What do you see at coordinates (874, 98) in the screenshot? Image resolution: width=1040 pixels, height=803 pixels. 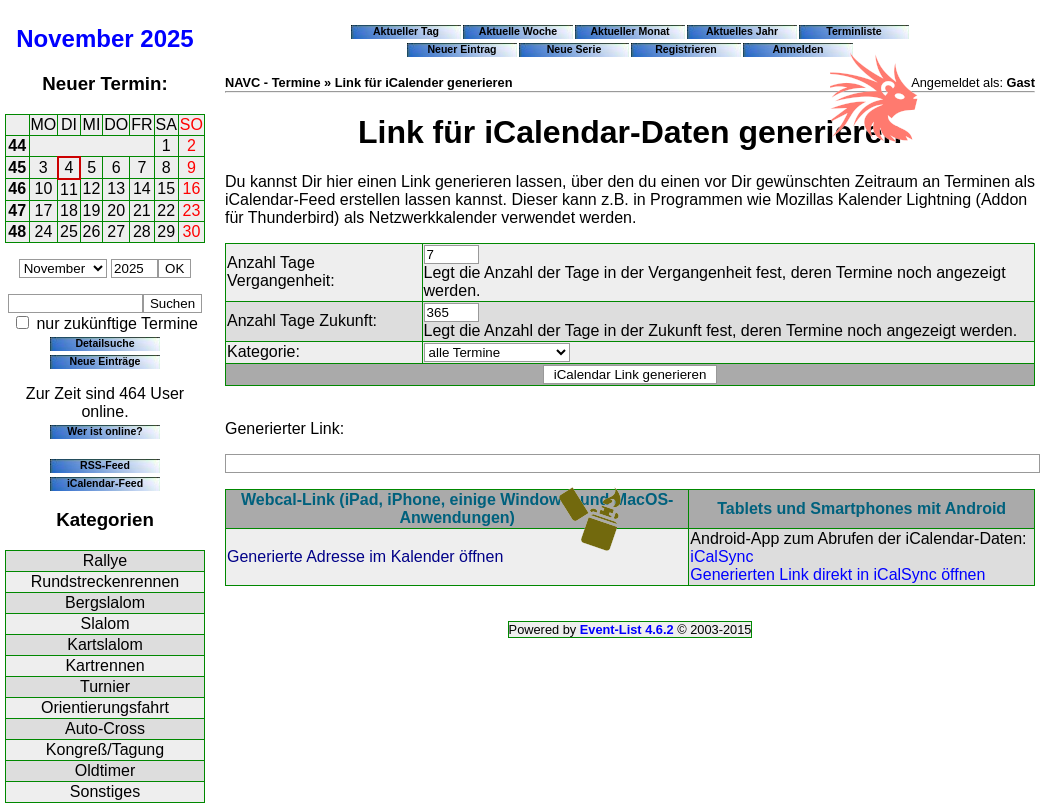 I see `porcupine character or creature in a game` at bounding box center [874, 98].